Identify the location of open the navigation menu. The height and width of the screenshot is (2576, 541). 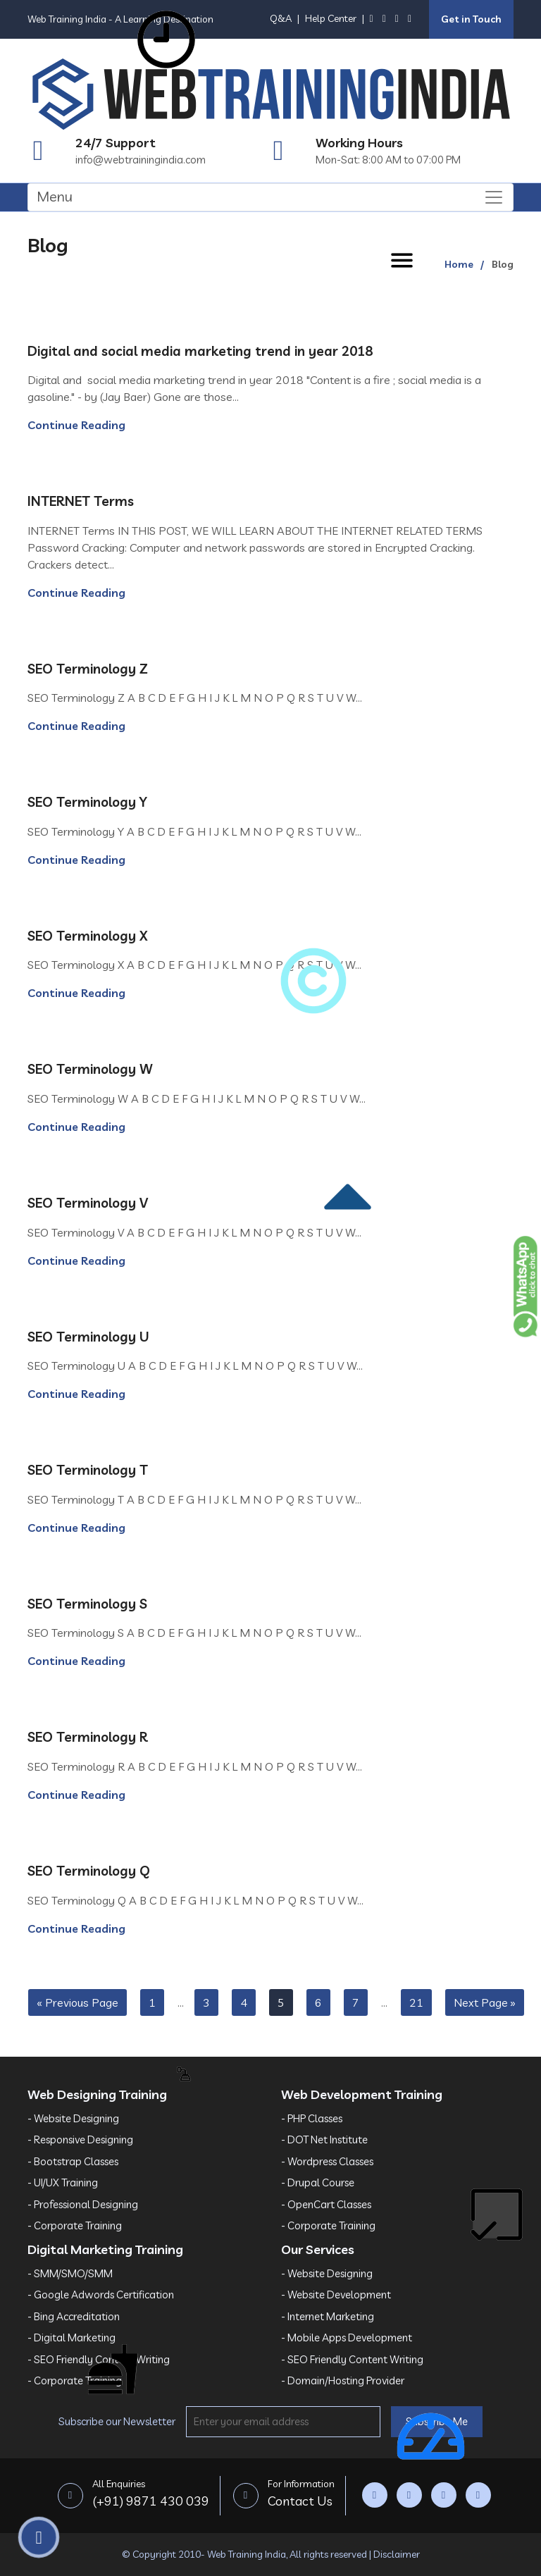
(402, 260).